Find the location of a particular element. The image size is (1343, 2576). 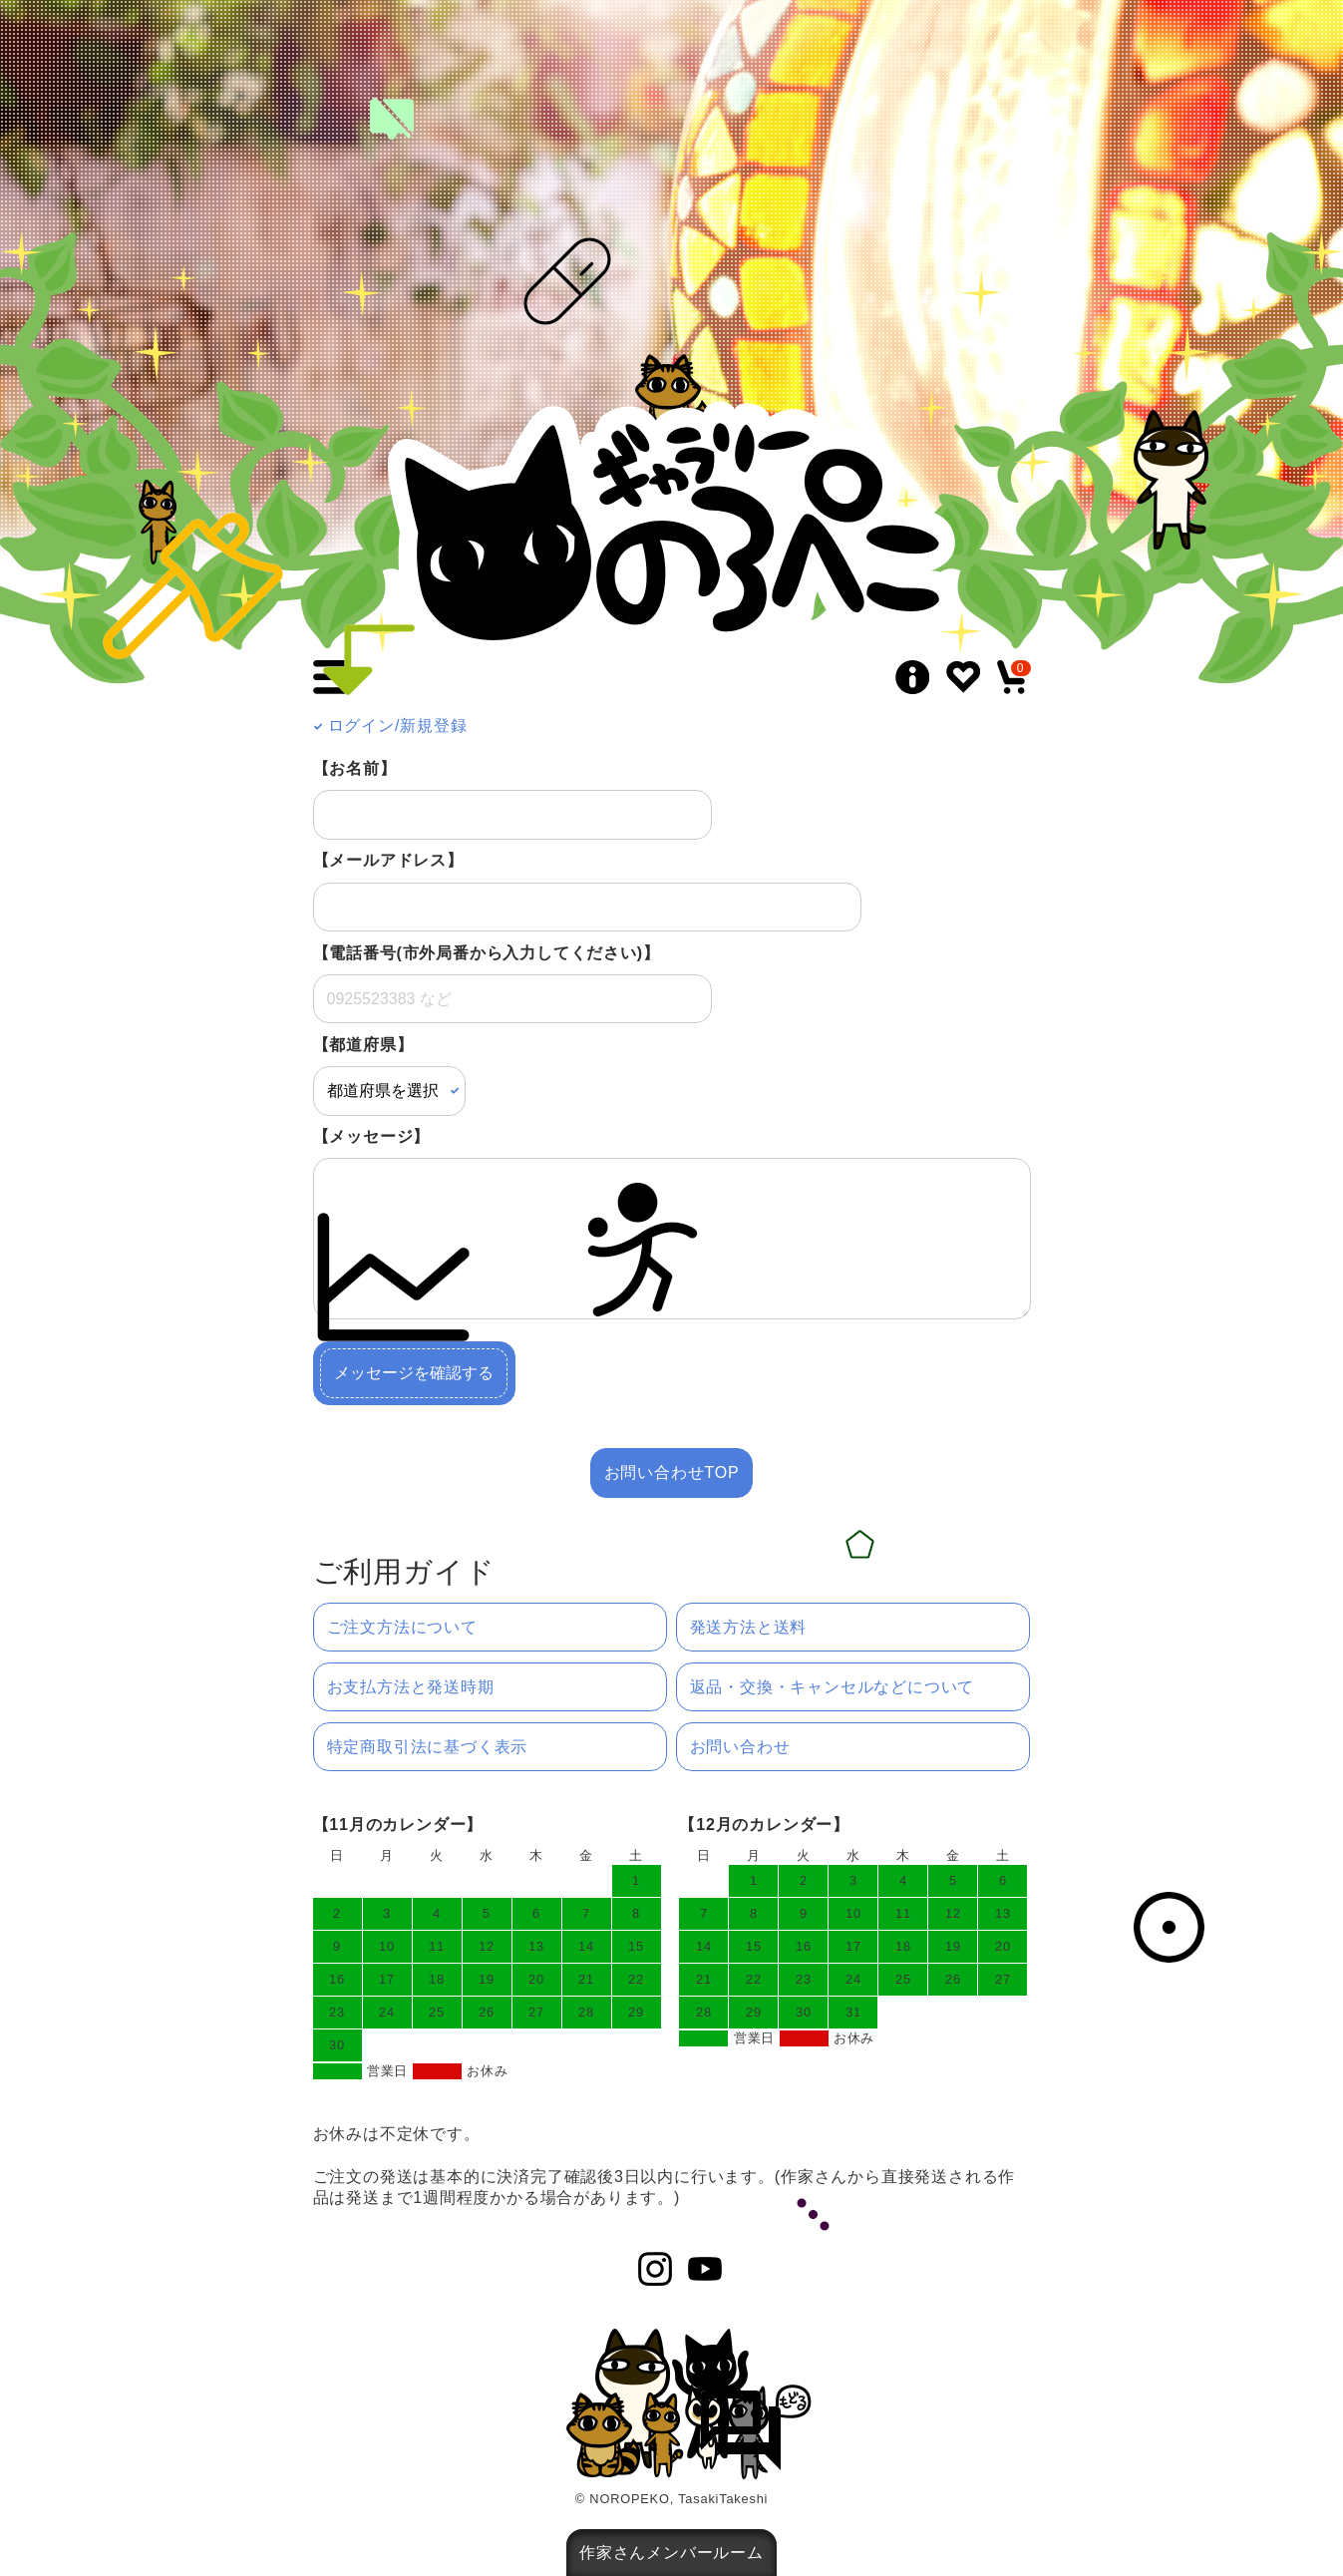

mute or disable chat notifications is located at coordinates (392, 118).